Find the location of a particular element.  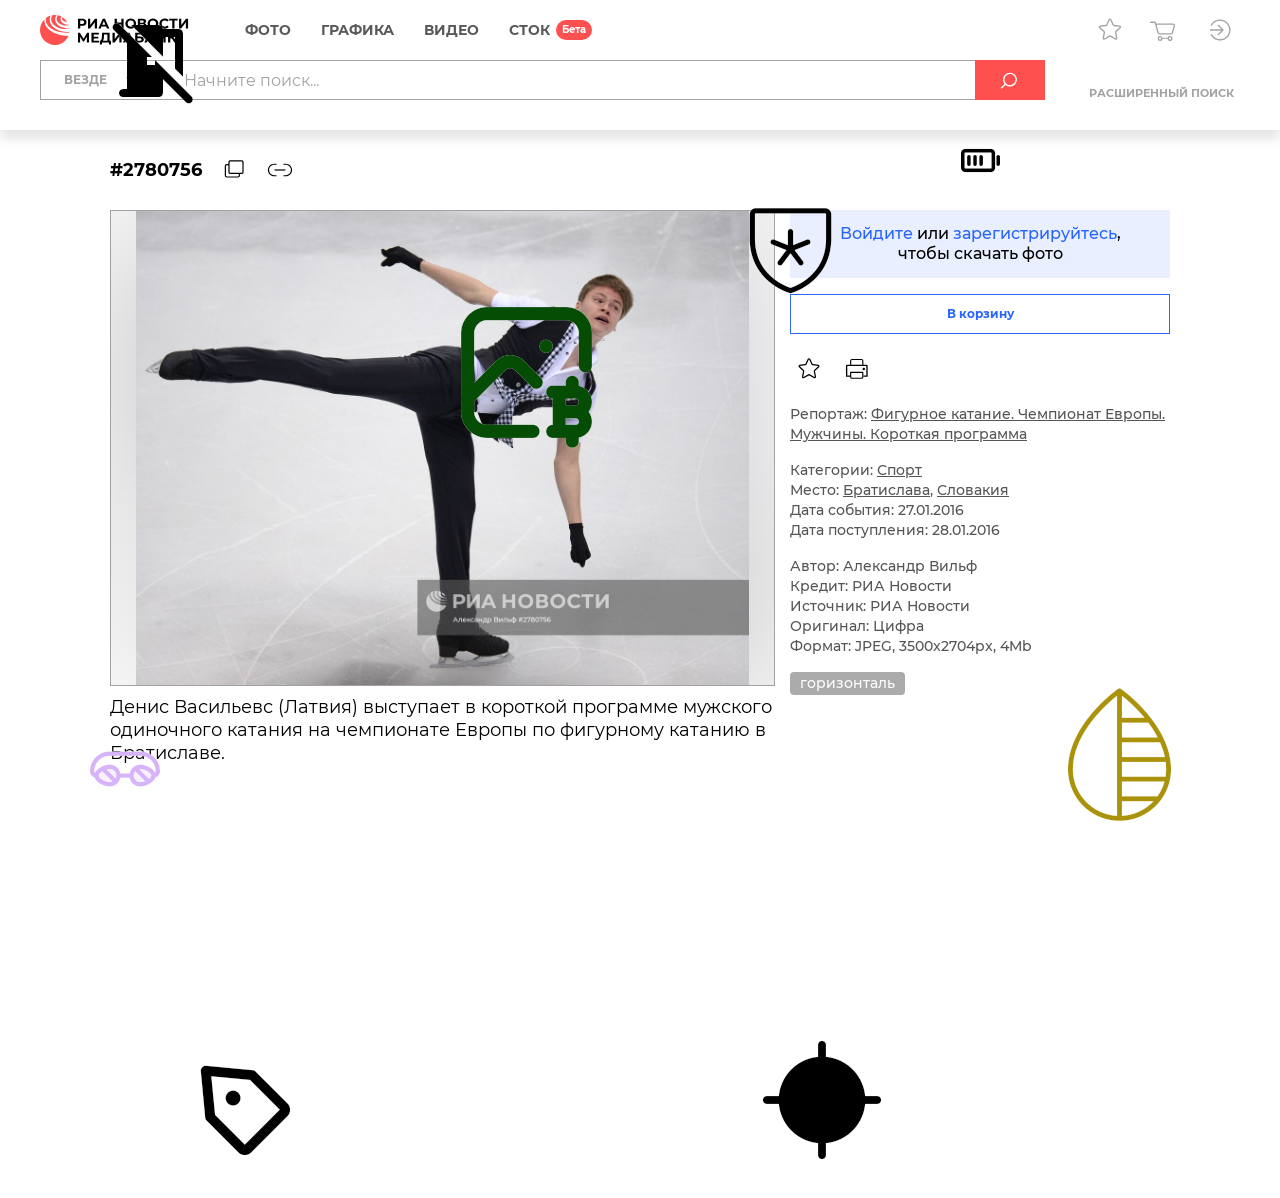

adjust color saturation or fill level is located at coordinates (1119, 759).